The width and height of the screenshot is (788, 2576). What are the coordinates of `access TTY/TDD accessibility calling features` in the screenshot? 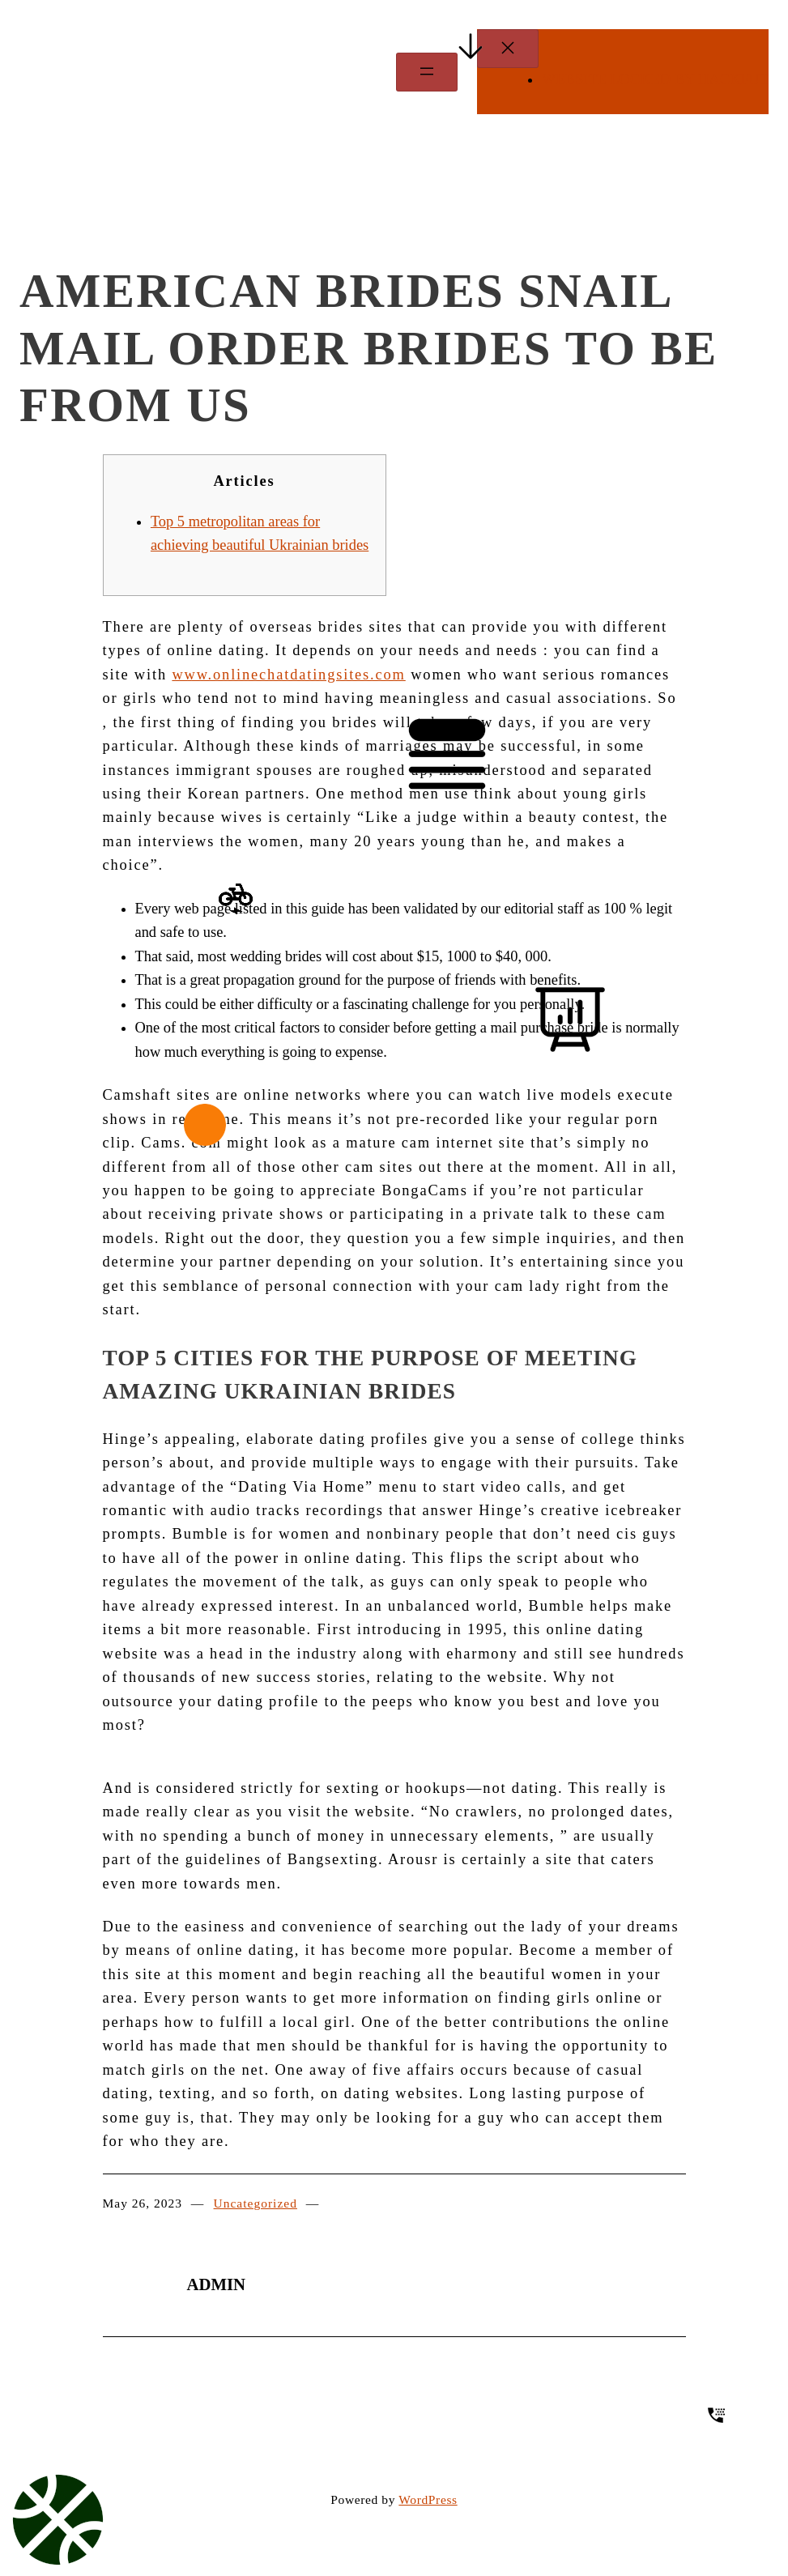 It's located at (716, 2415).